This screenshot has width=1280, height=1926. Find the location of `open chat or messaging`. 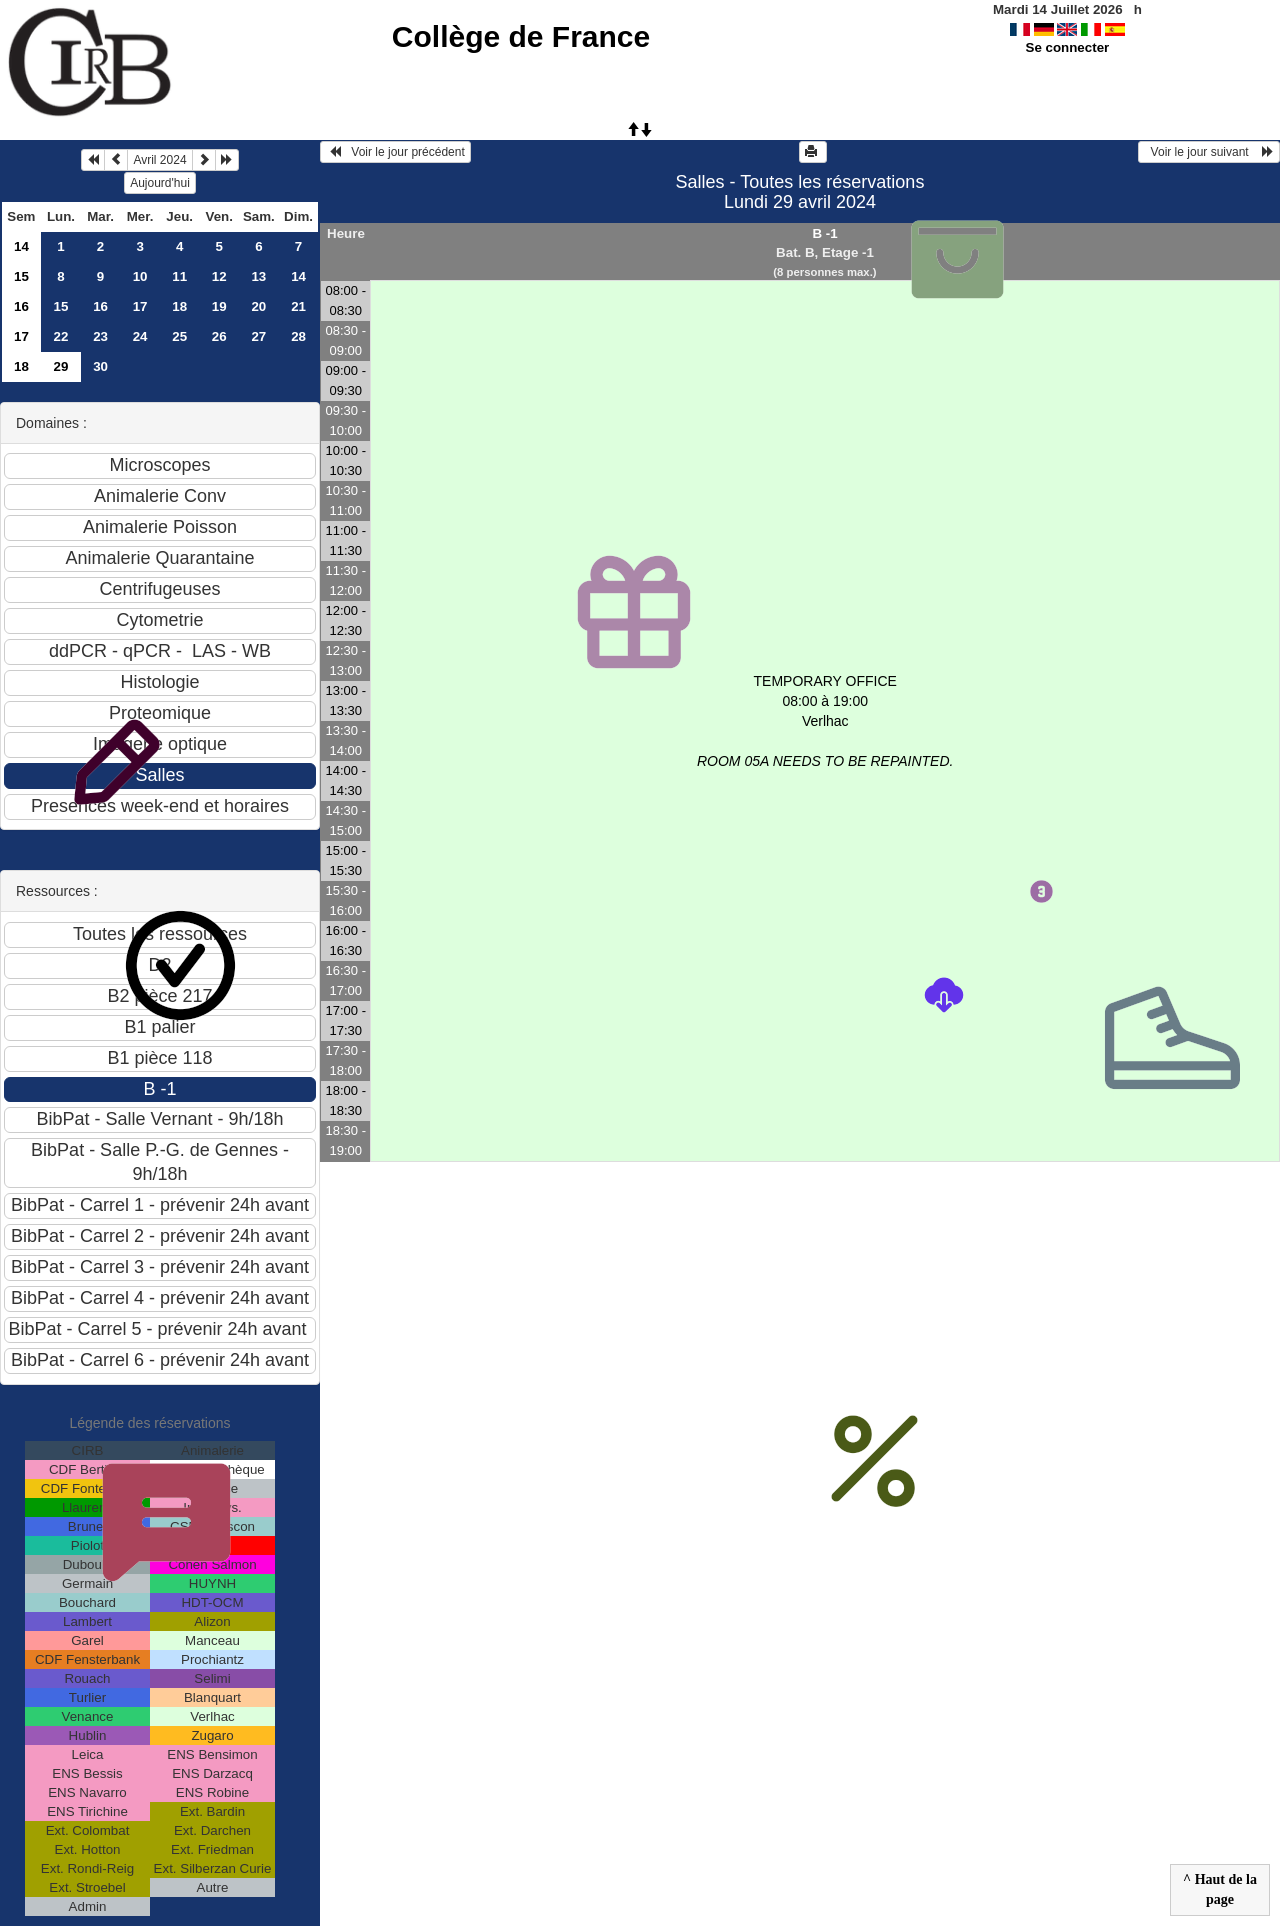

open chat or messaging is located at coordinates (166, 1512).